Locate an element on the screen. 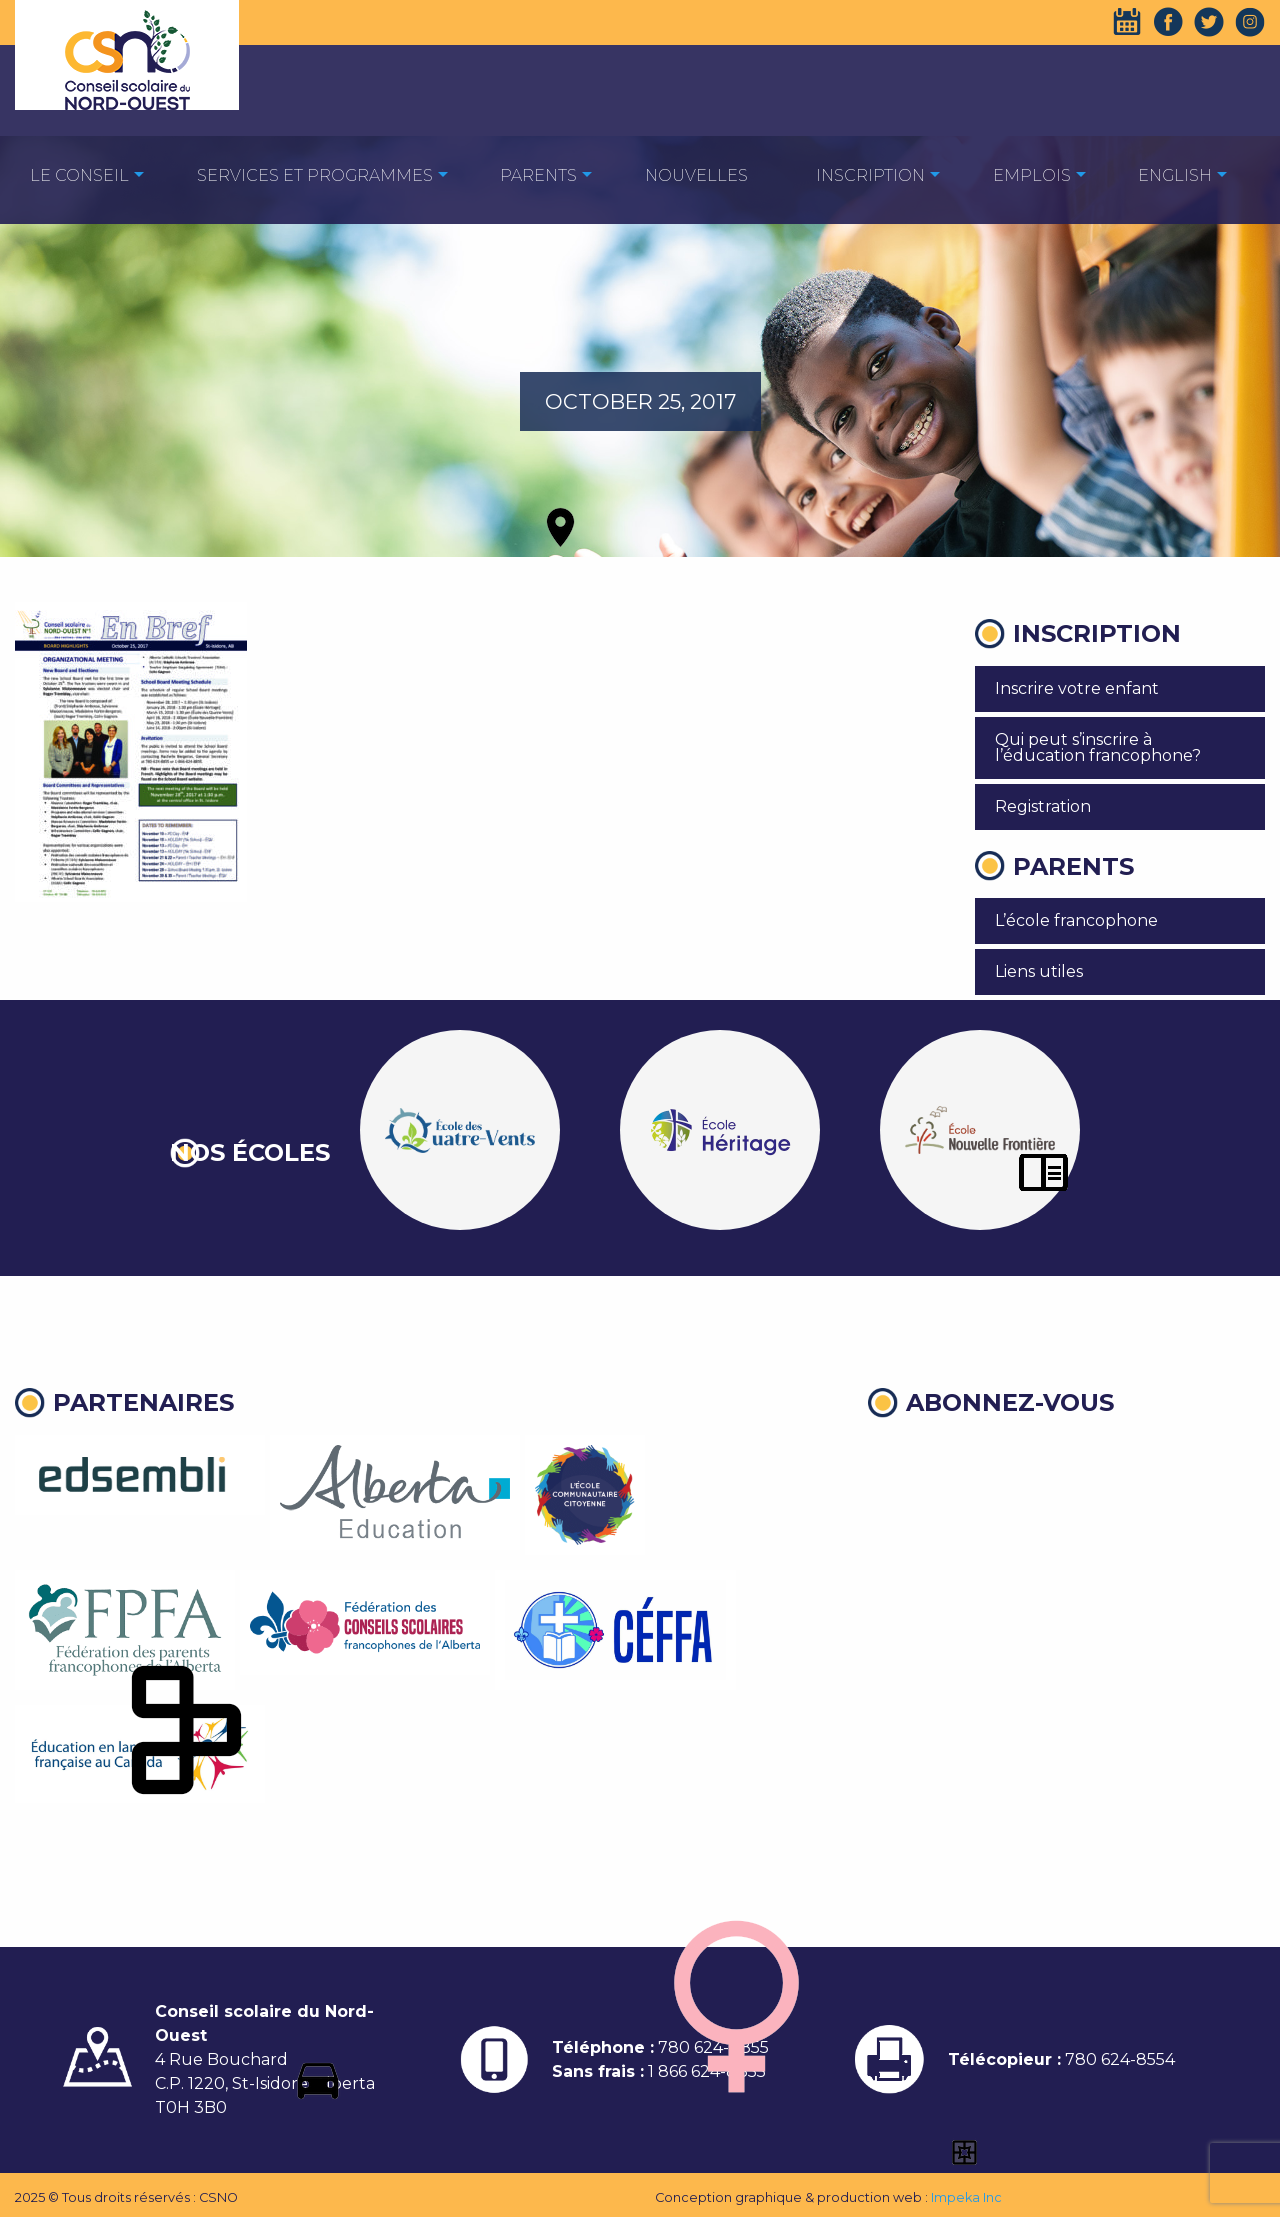 The width and height of the screenshot is (1280, 2217). switch to reader mode for distraction-free reading is located at coordinates (1043, 1171).